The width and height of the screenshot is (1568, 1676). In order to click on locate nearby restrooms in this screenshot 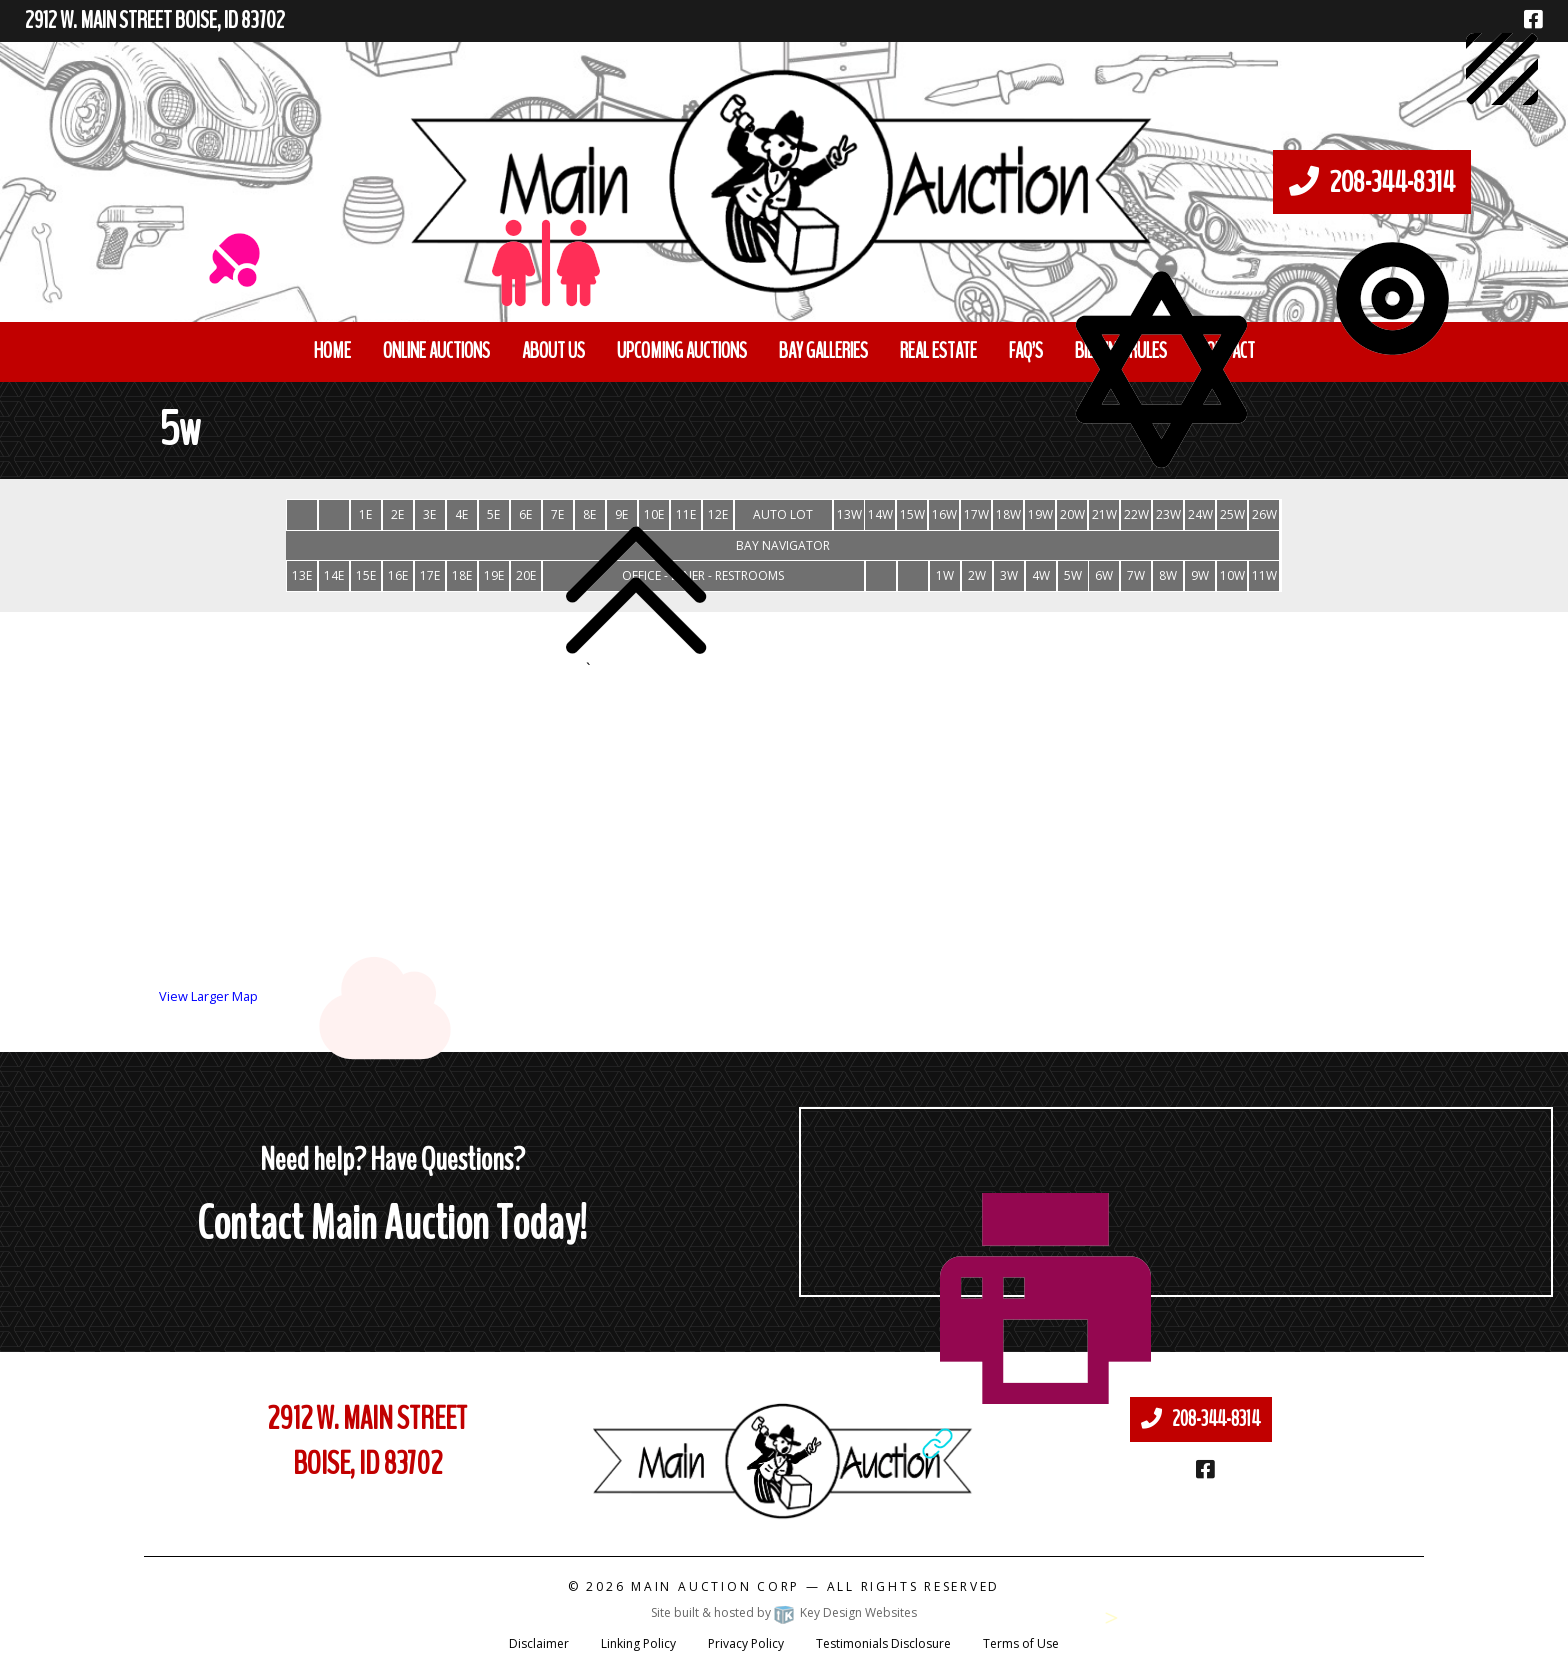, I will do `click(546, 263)`.